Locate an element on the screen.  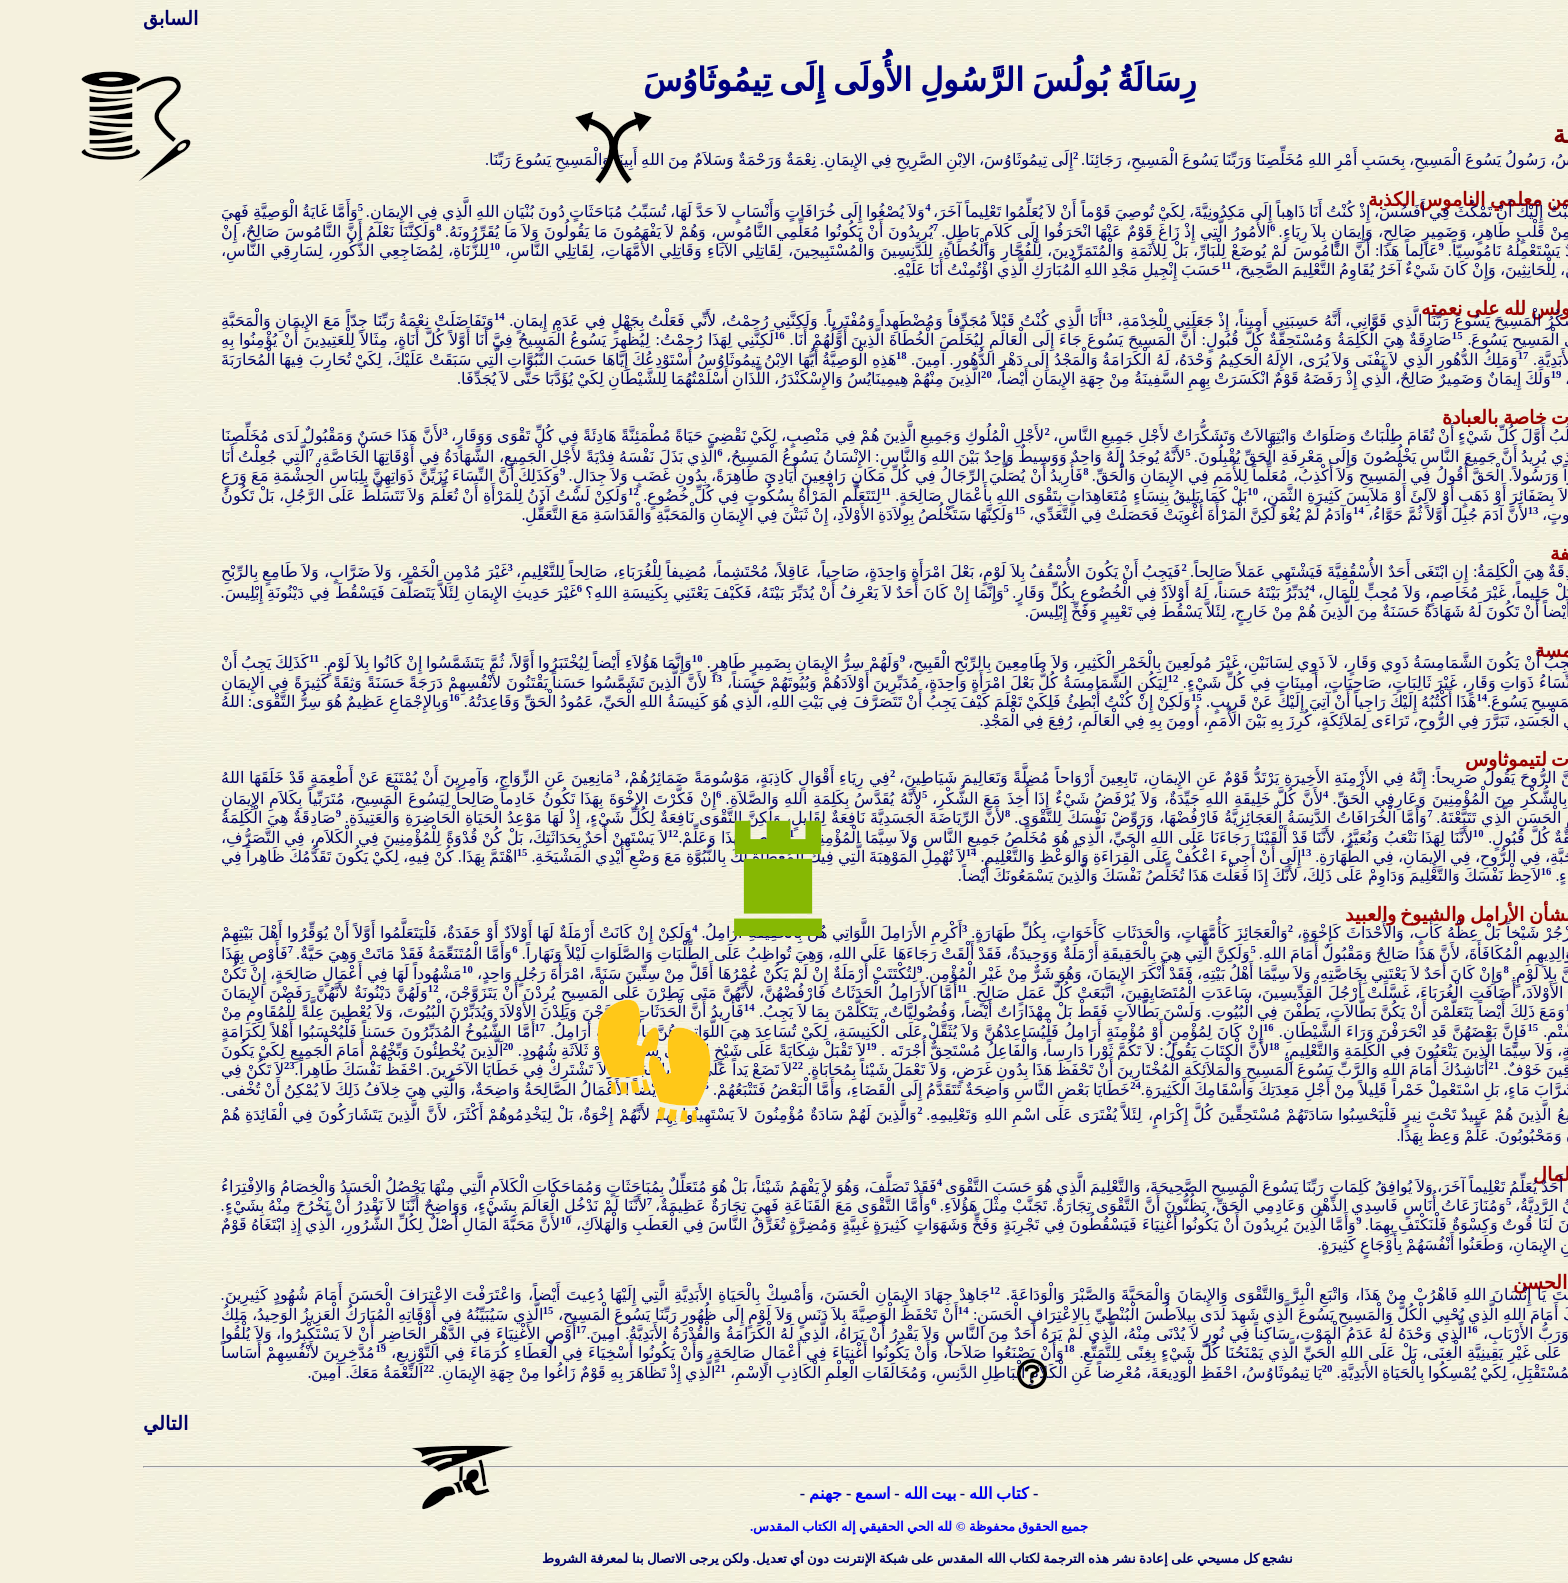
split or divide content into multiple paths is located at coordinates (613, 147).